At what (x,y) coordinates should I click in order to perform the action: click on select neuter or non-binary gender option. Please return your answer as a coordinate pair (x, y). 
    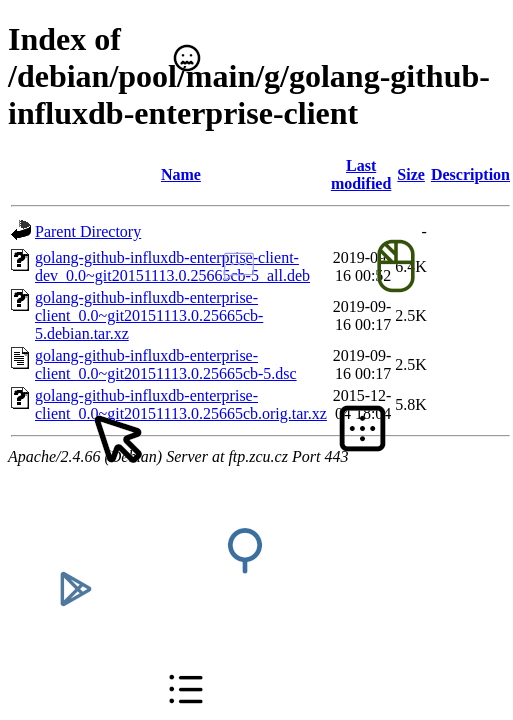
    Looking at the image, I should click on (245, 550).